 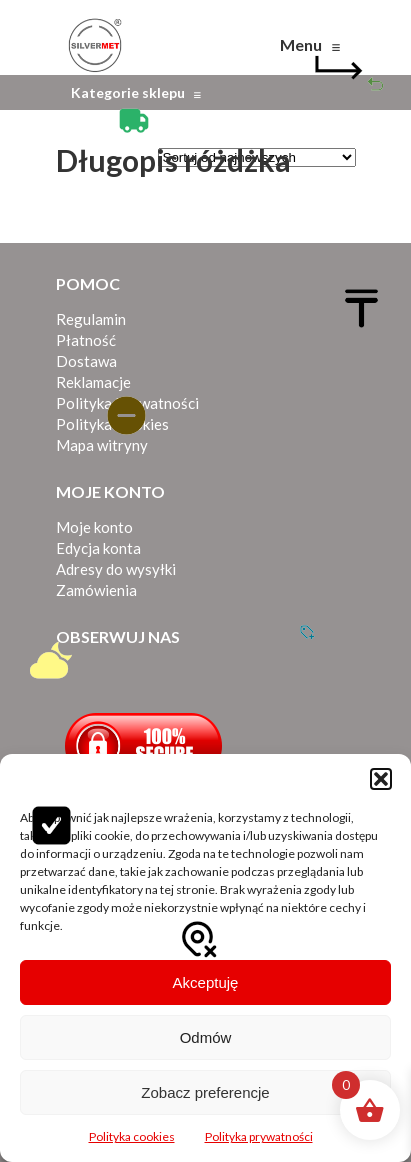 I want to click on confirm or submit a selection, so click(x=51, y=825).